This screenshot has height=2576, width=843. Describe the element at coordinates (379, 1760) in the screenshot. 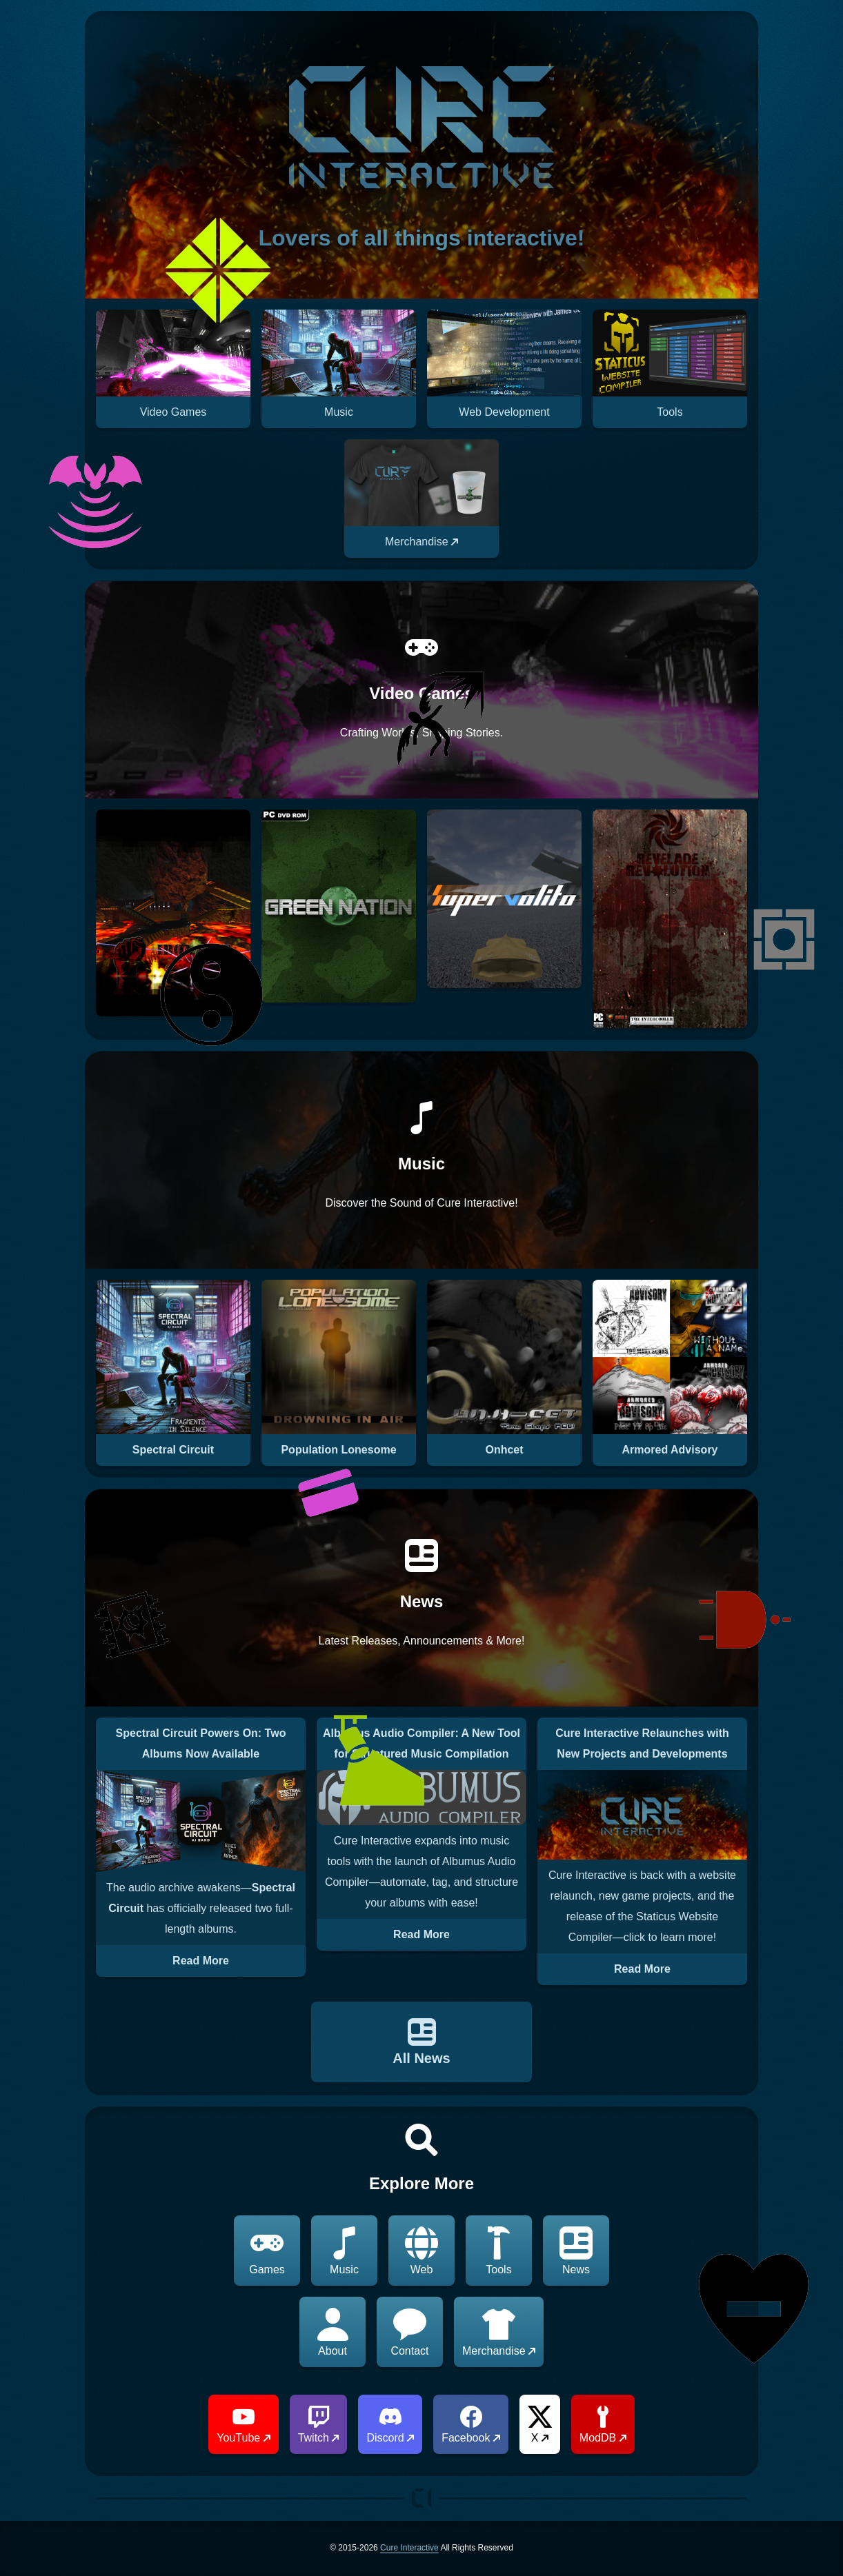

I see `adjust stage or spotlight settings` at that location.